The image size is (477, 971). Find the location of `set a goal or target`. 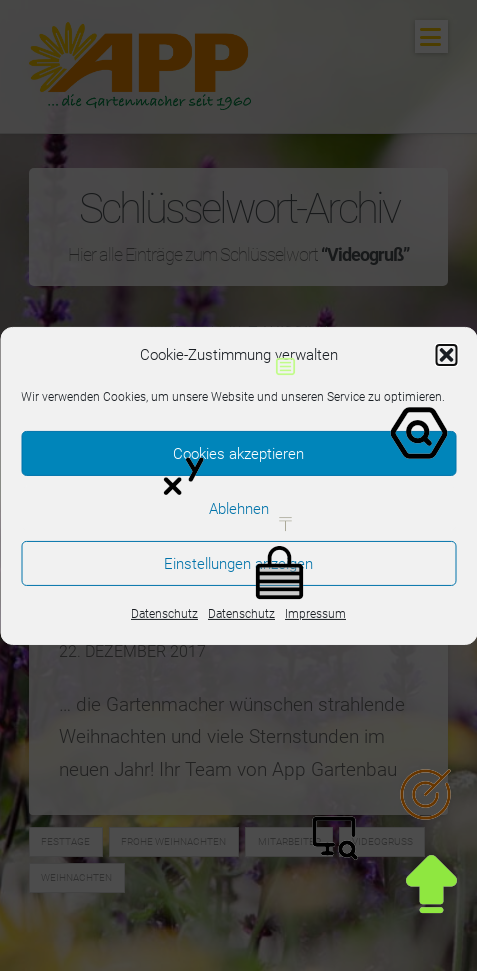

set a goal or target is located at coordinates (425, 794).